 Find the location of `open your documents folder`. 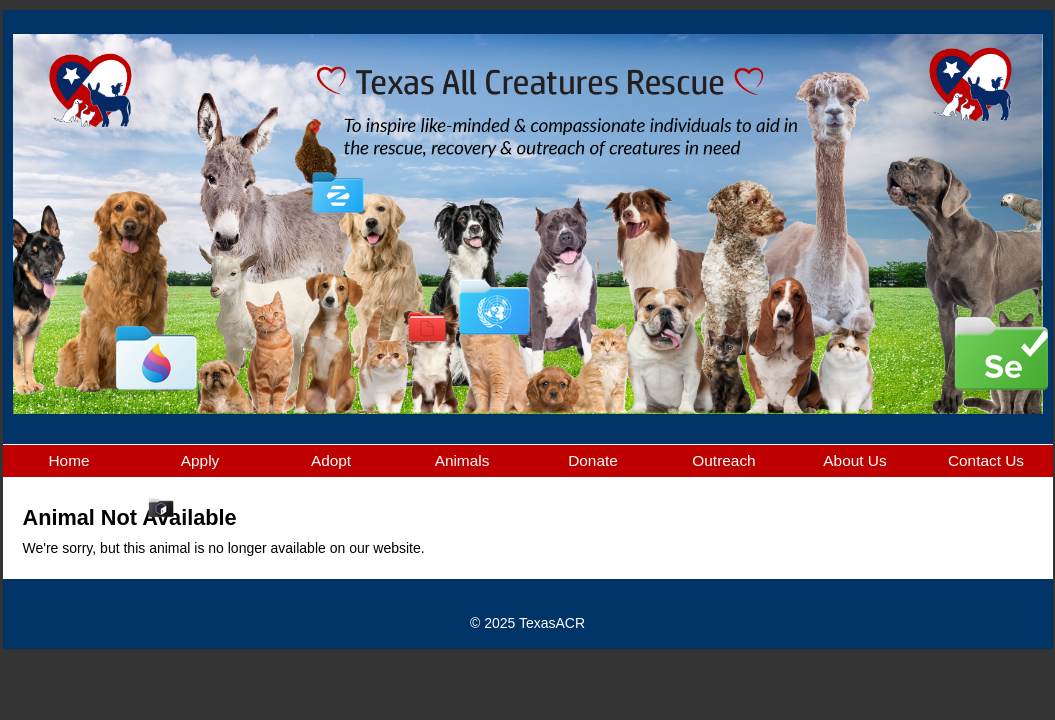

open your documents folder is located at coordinates (427, 327).